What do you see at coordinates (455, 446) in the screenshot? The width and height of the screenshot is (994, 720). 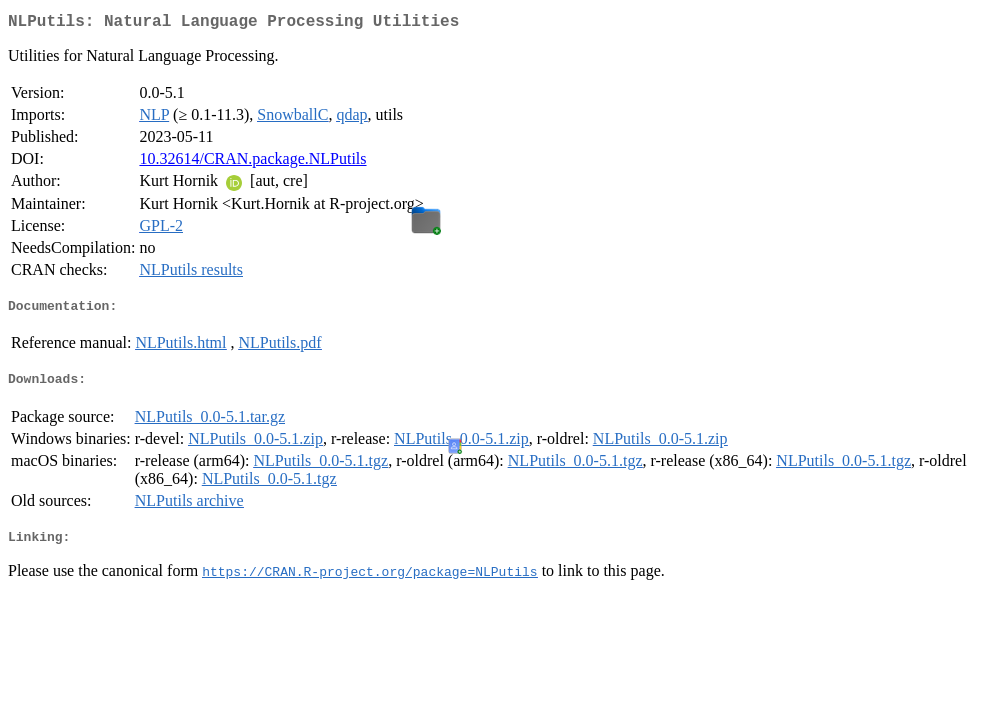 I see `add a new contact to your address book` at bounding box center [455, 446].